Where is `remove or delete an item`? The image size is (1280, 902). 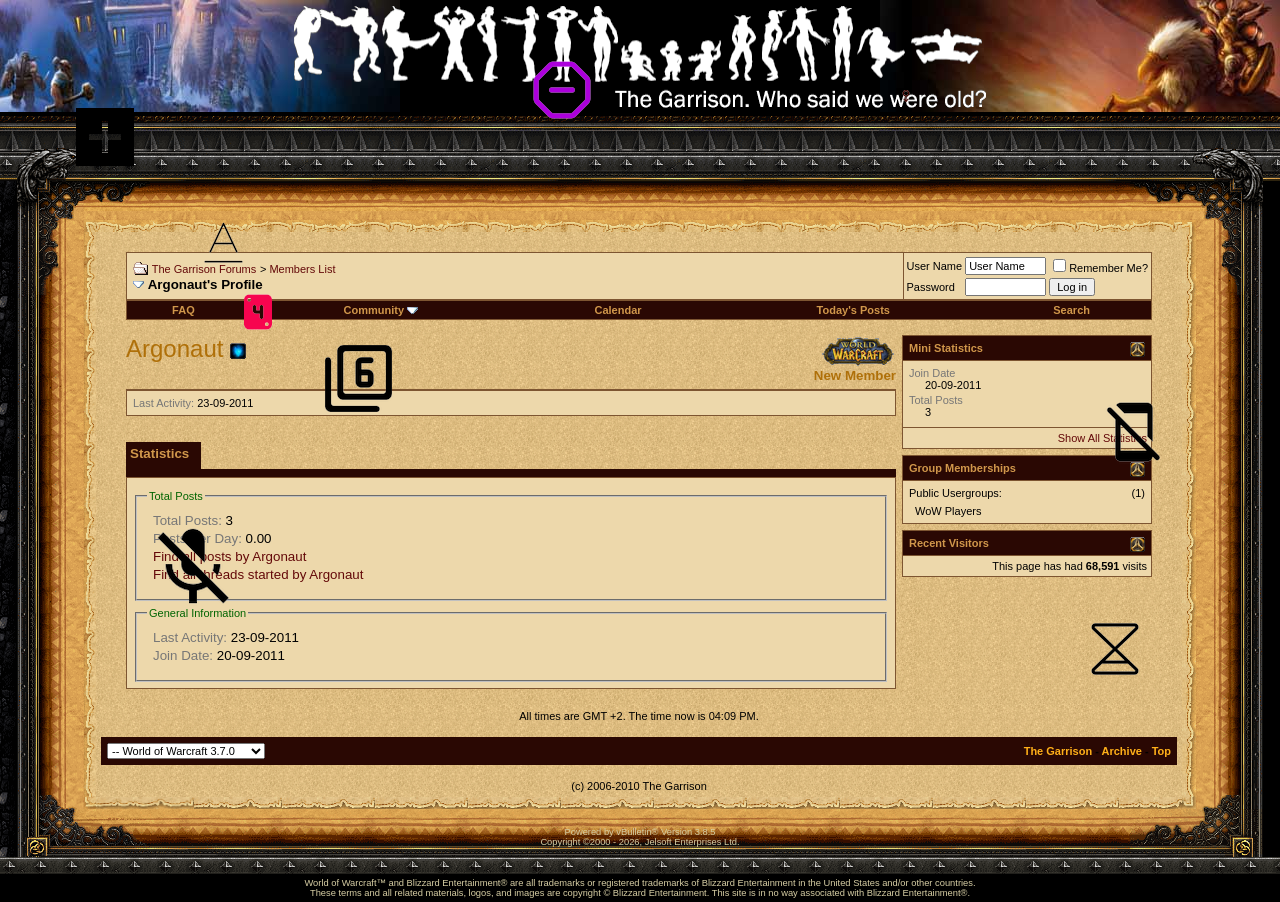
remove or delete an item is located at coordinates (562, 90).